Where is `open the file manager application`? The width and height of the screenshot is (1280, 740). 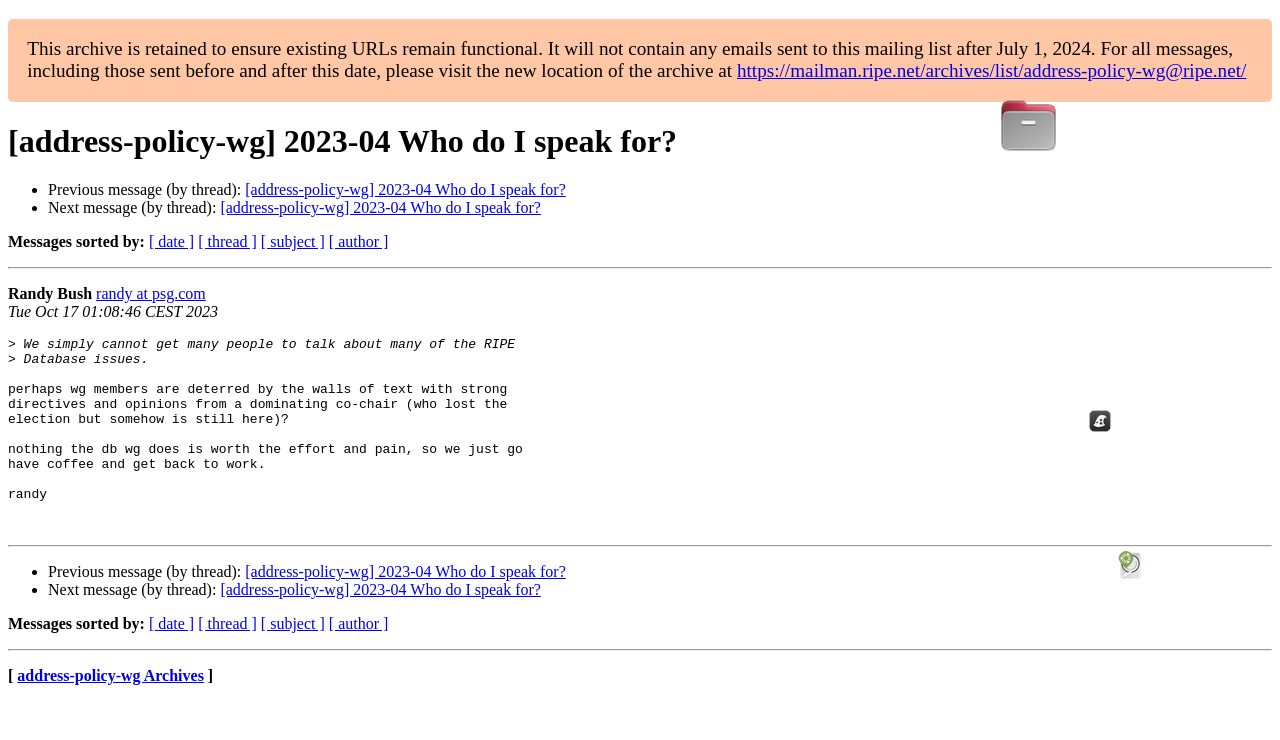
open the file manager application is located at coordinates (1028, 125).